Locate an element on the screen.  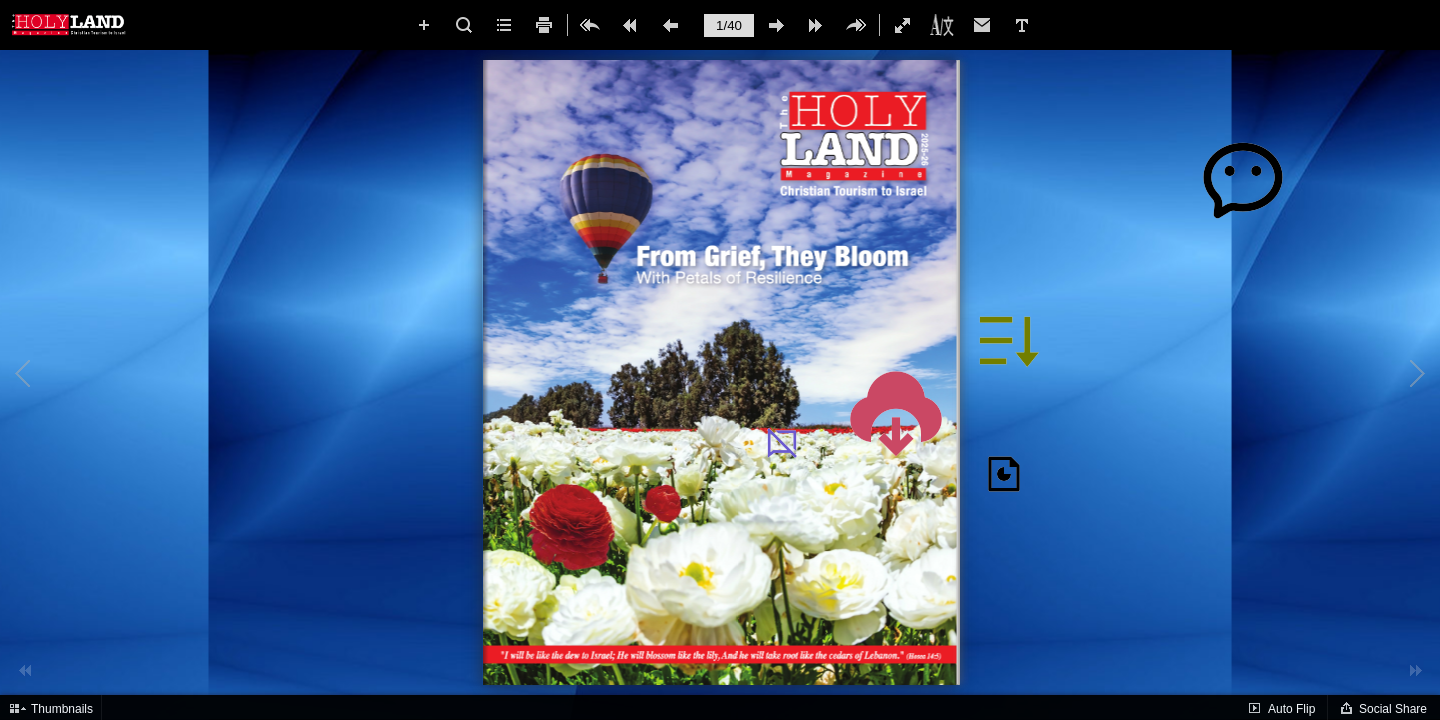
view document with chart data is located at coordinates (1004, 474).